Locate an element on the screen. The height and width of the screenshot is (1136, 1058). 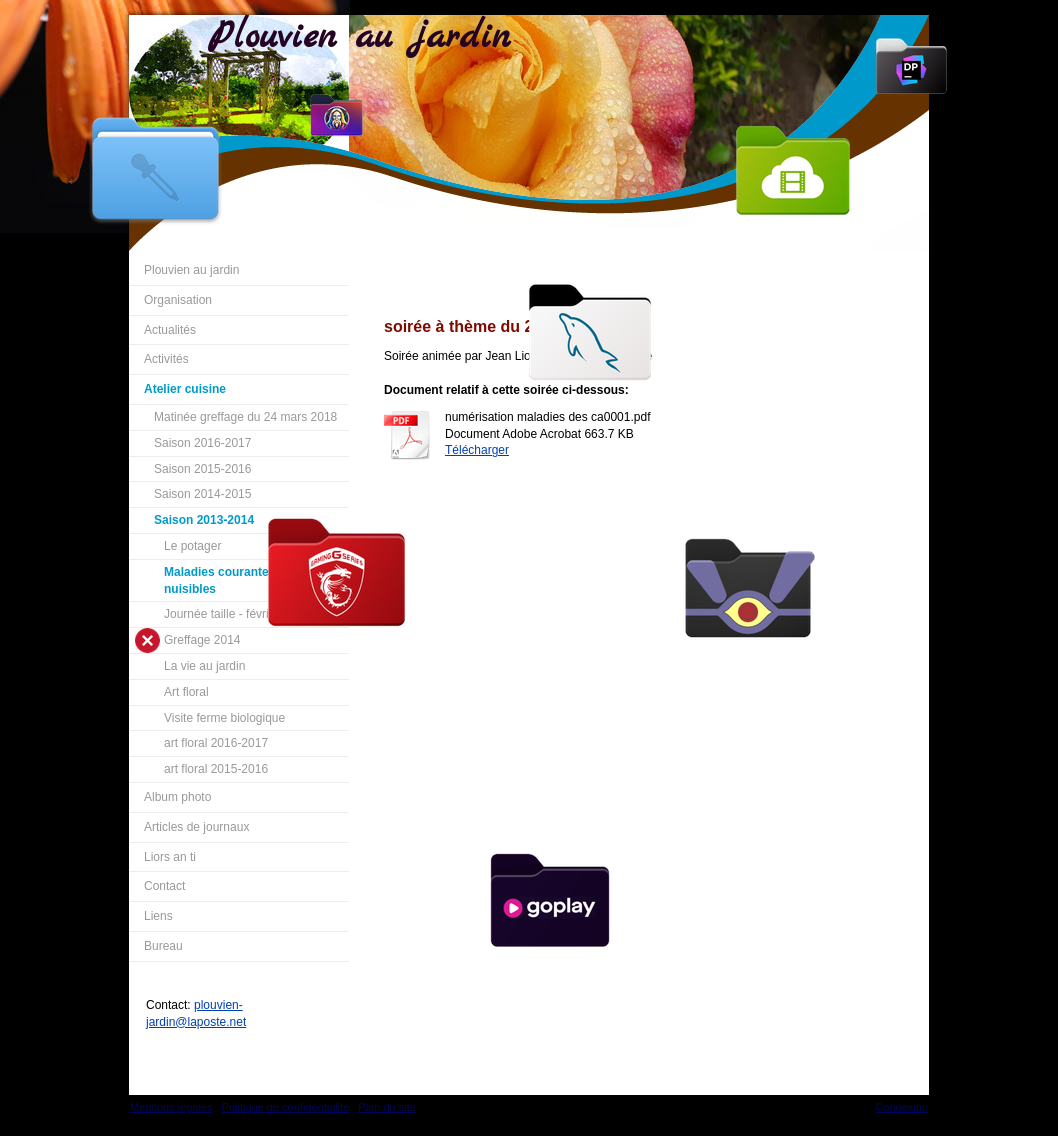
open folder containing Pokémon-style game files is located at coordinates (747, 591).